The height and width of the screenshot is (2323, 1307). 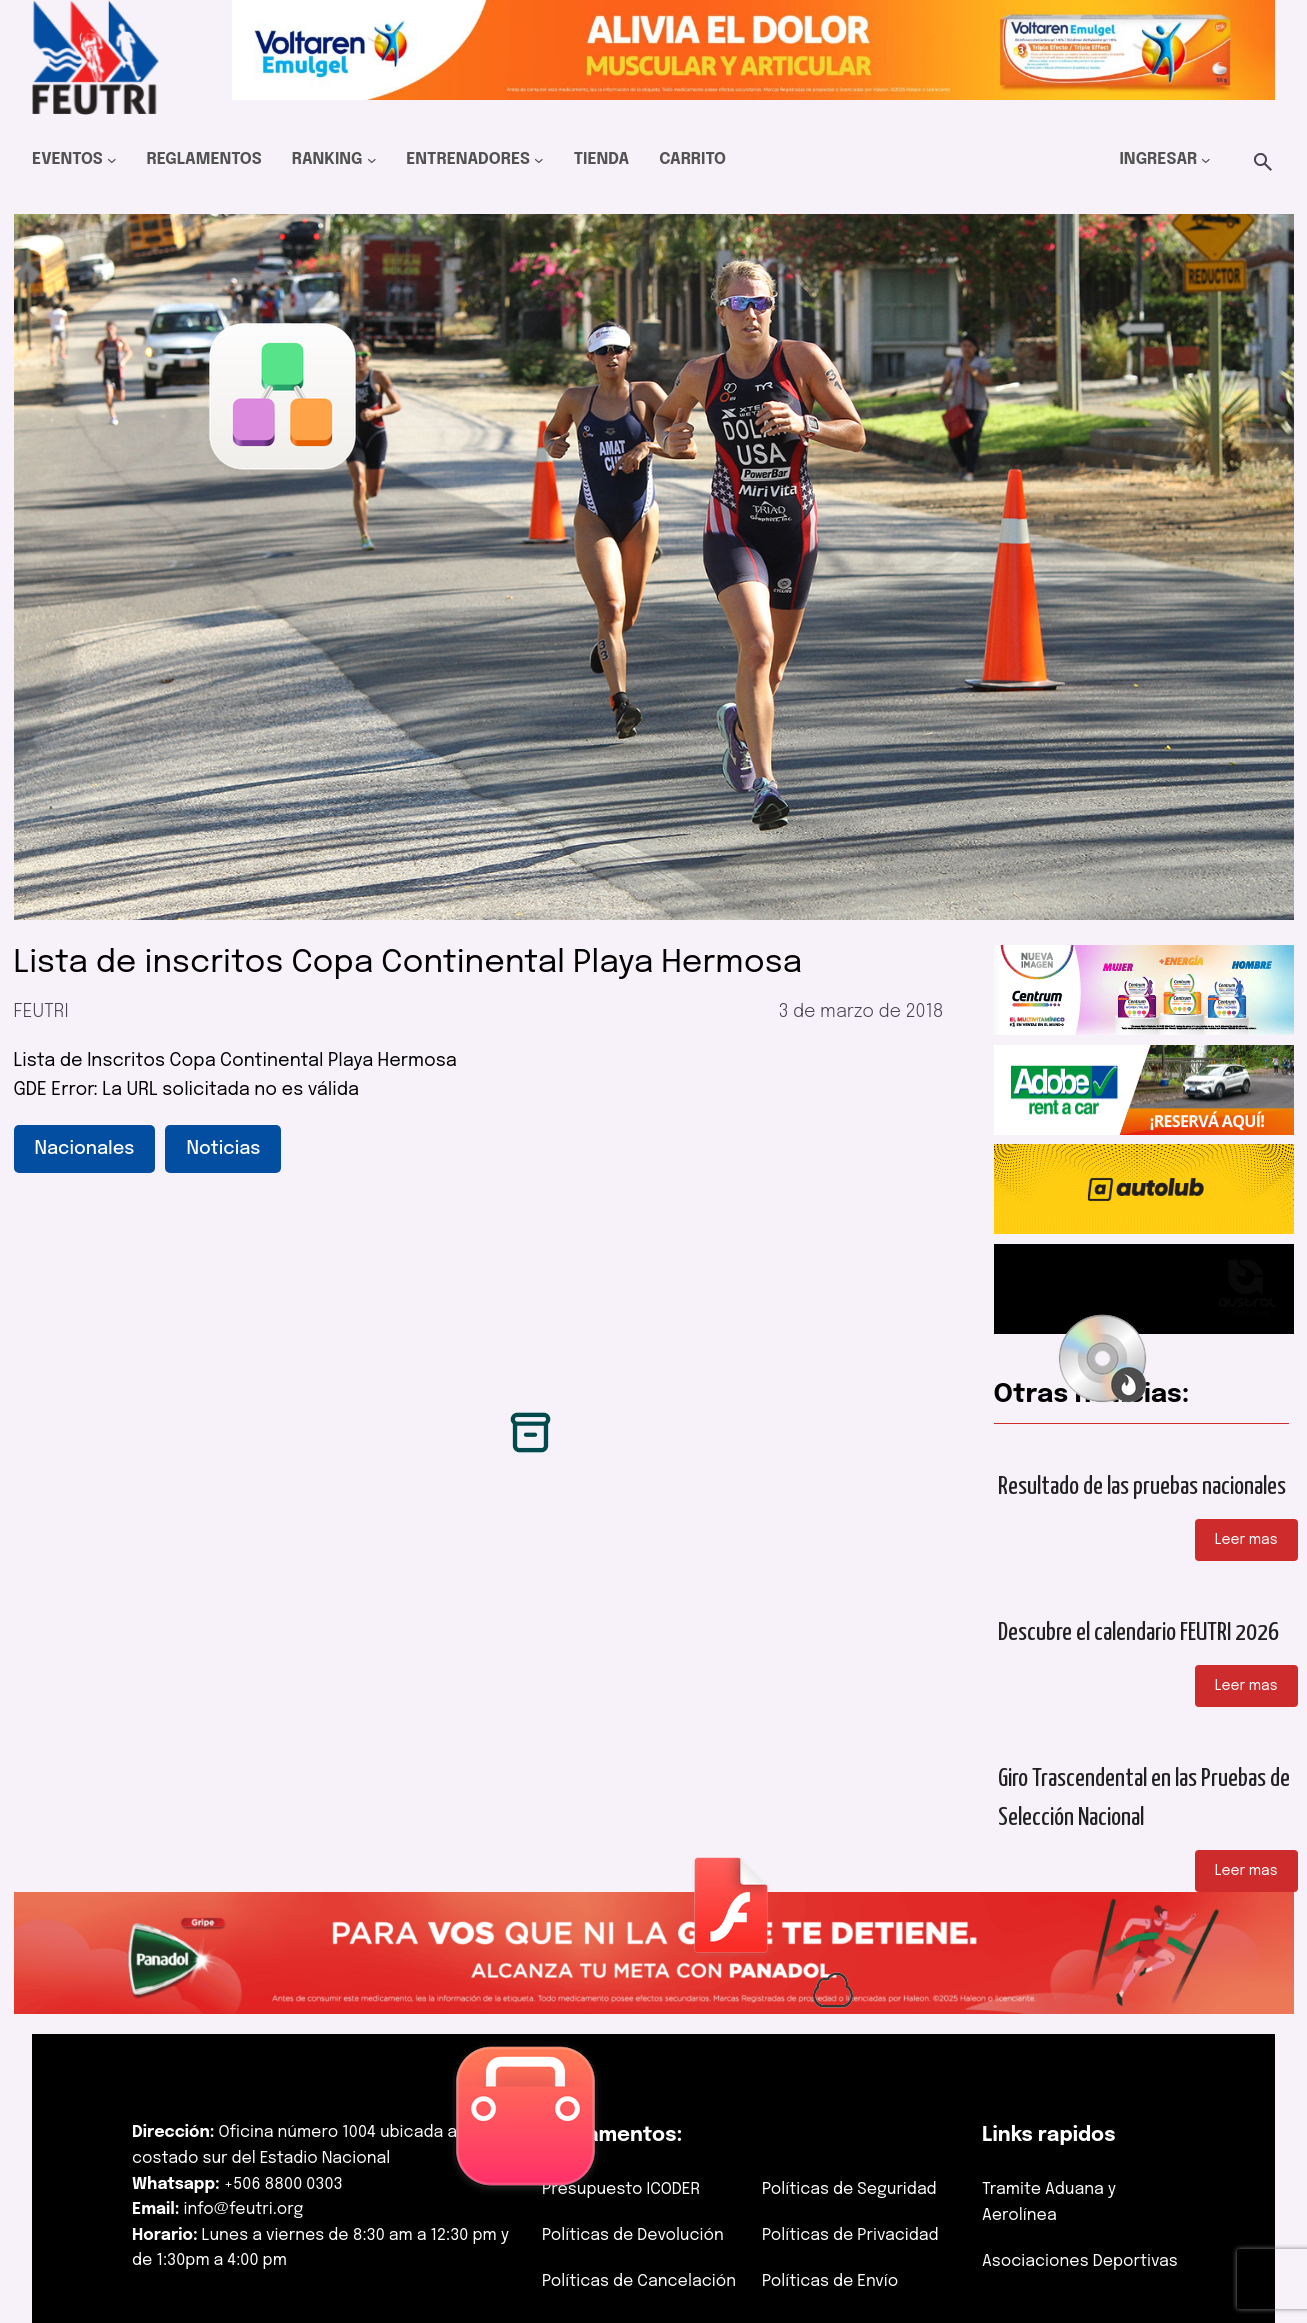 What do you see at coordinates (833, 1990) in the screenshot?
I see `access internet or cloud-based applications` at bounding box center [833, 1990].